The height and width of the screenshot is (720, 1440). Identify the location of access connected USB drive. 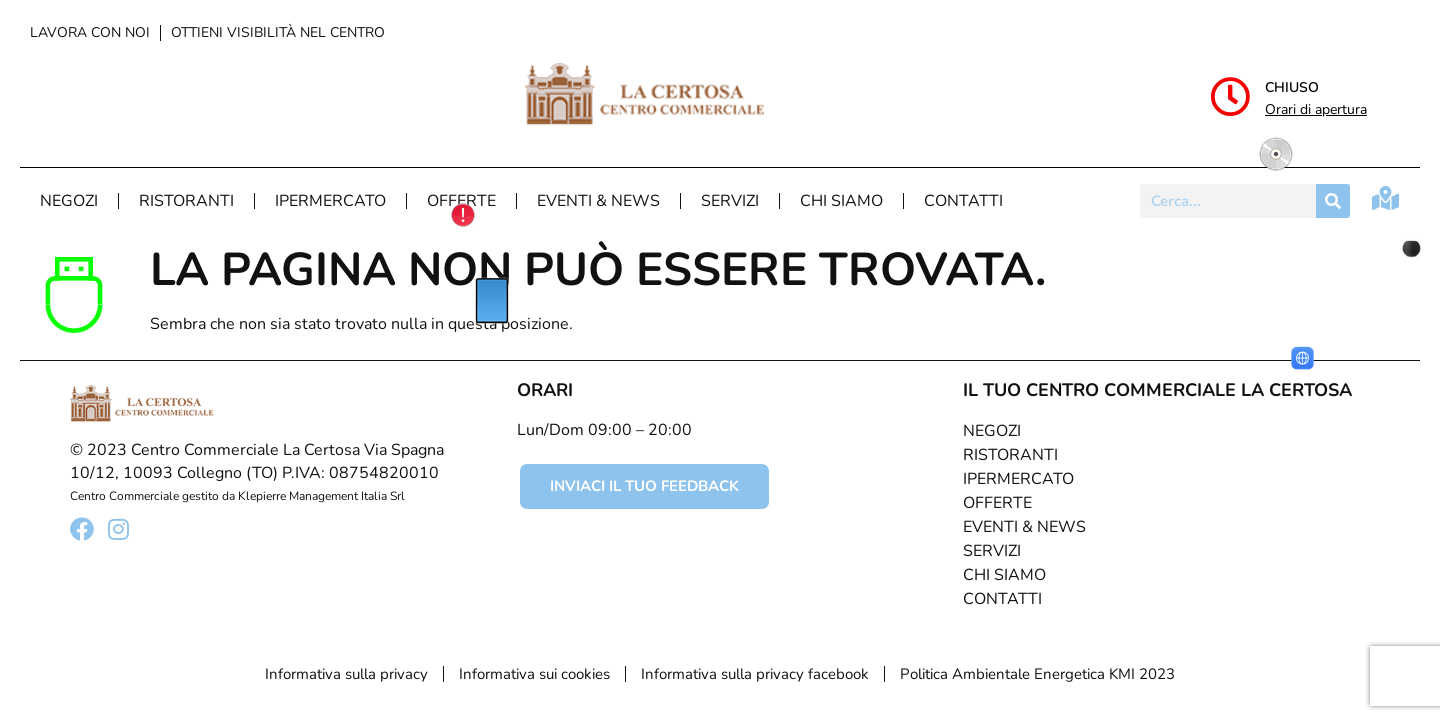
(74, 295).